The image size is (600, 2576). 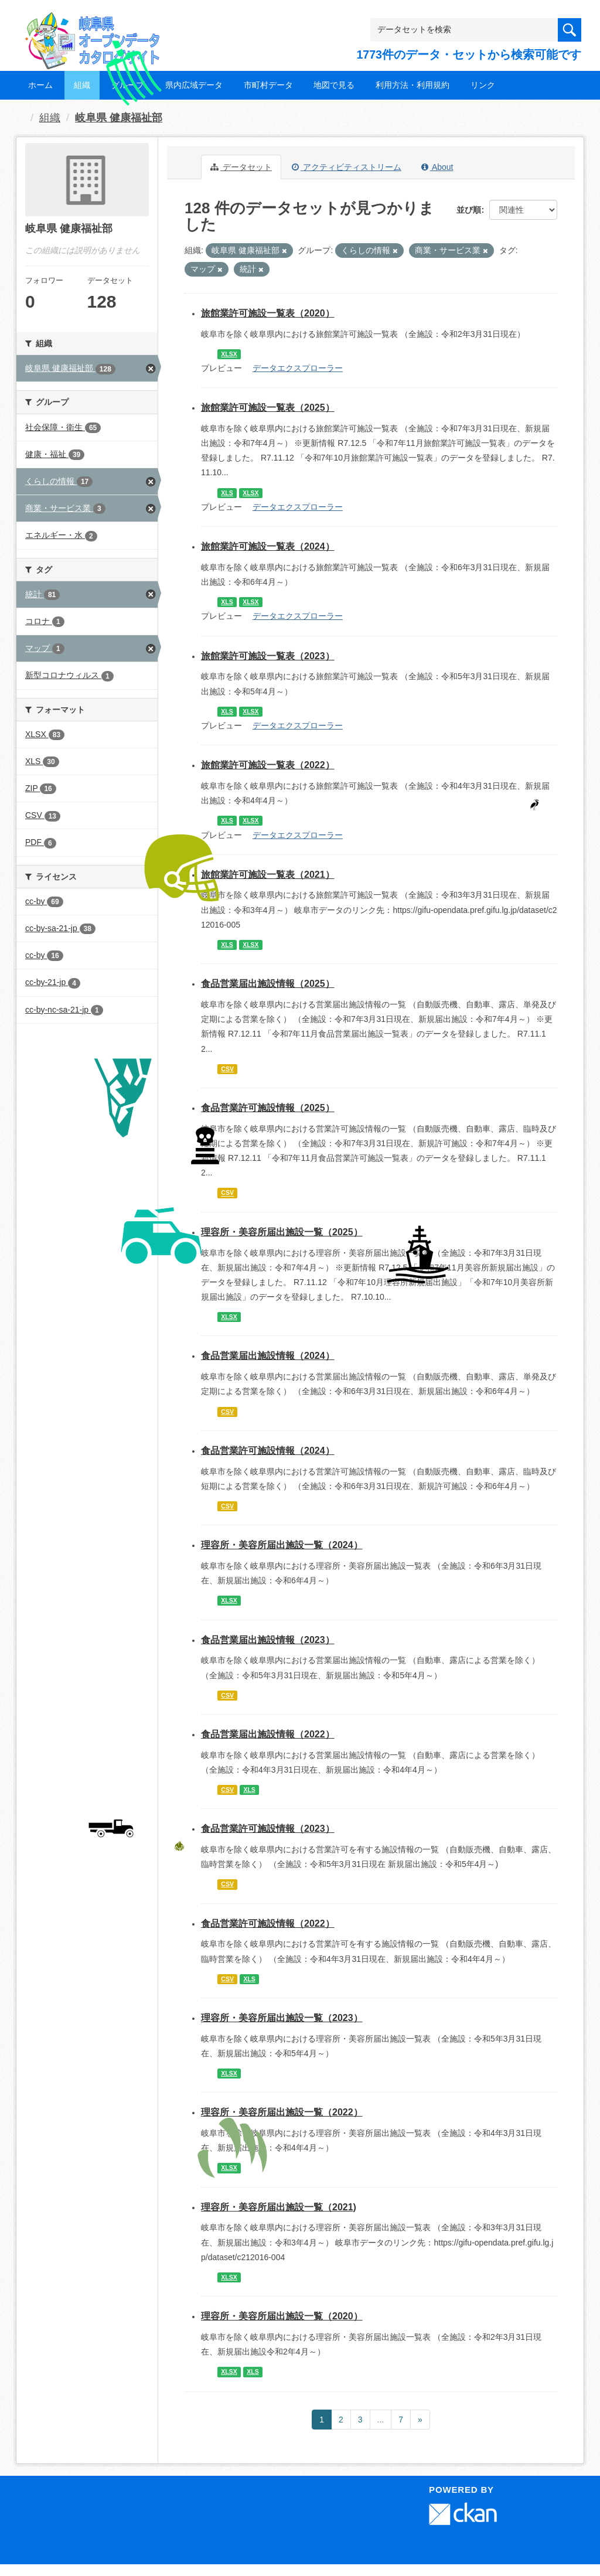 What do you see at coordinates (111, 1828) in the screenshot?
I see `select flatbed truck for delivery option` at bounding box center [111, 1828].